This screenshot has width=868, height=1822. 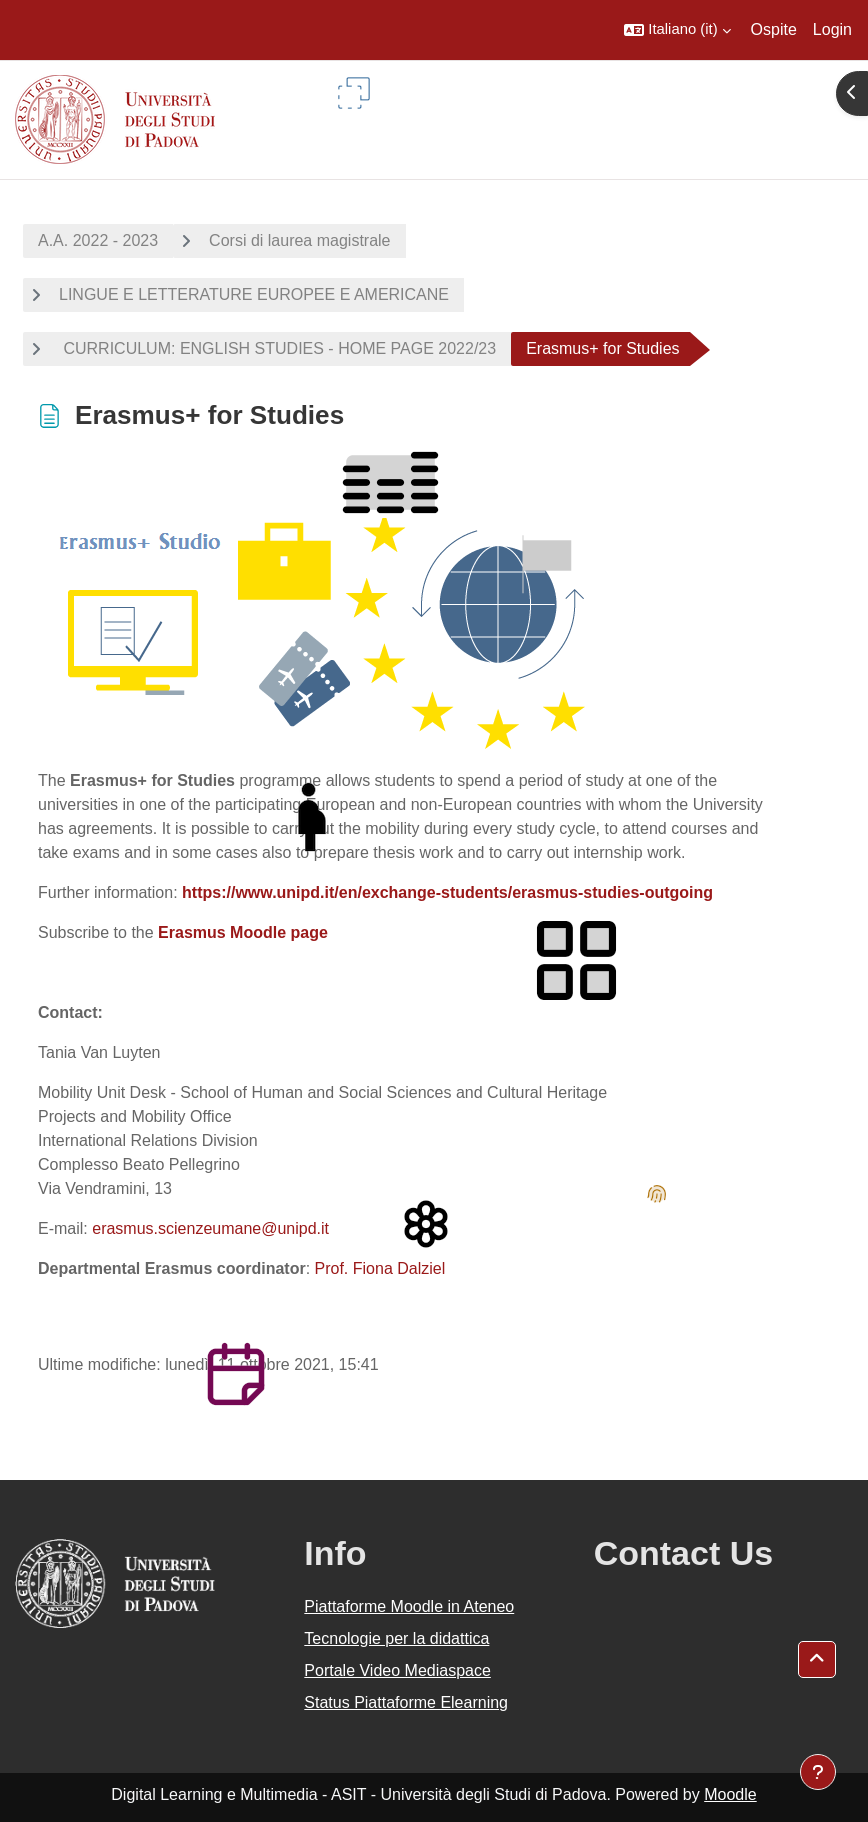 I want to click on indicates pregnancy-related features or services, so click(x=312, y=817).